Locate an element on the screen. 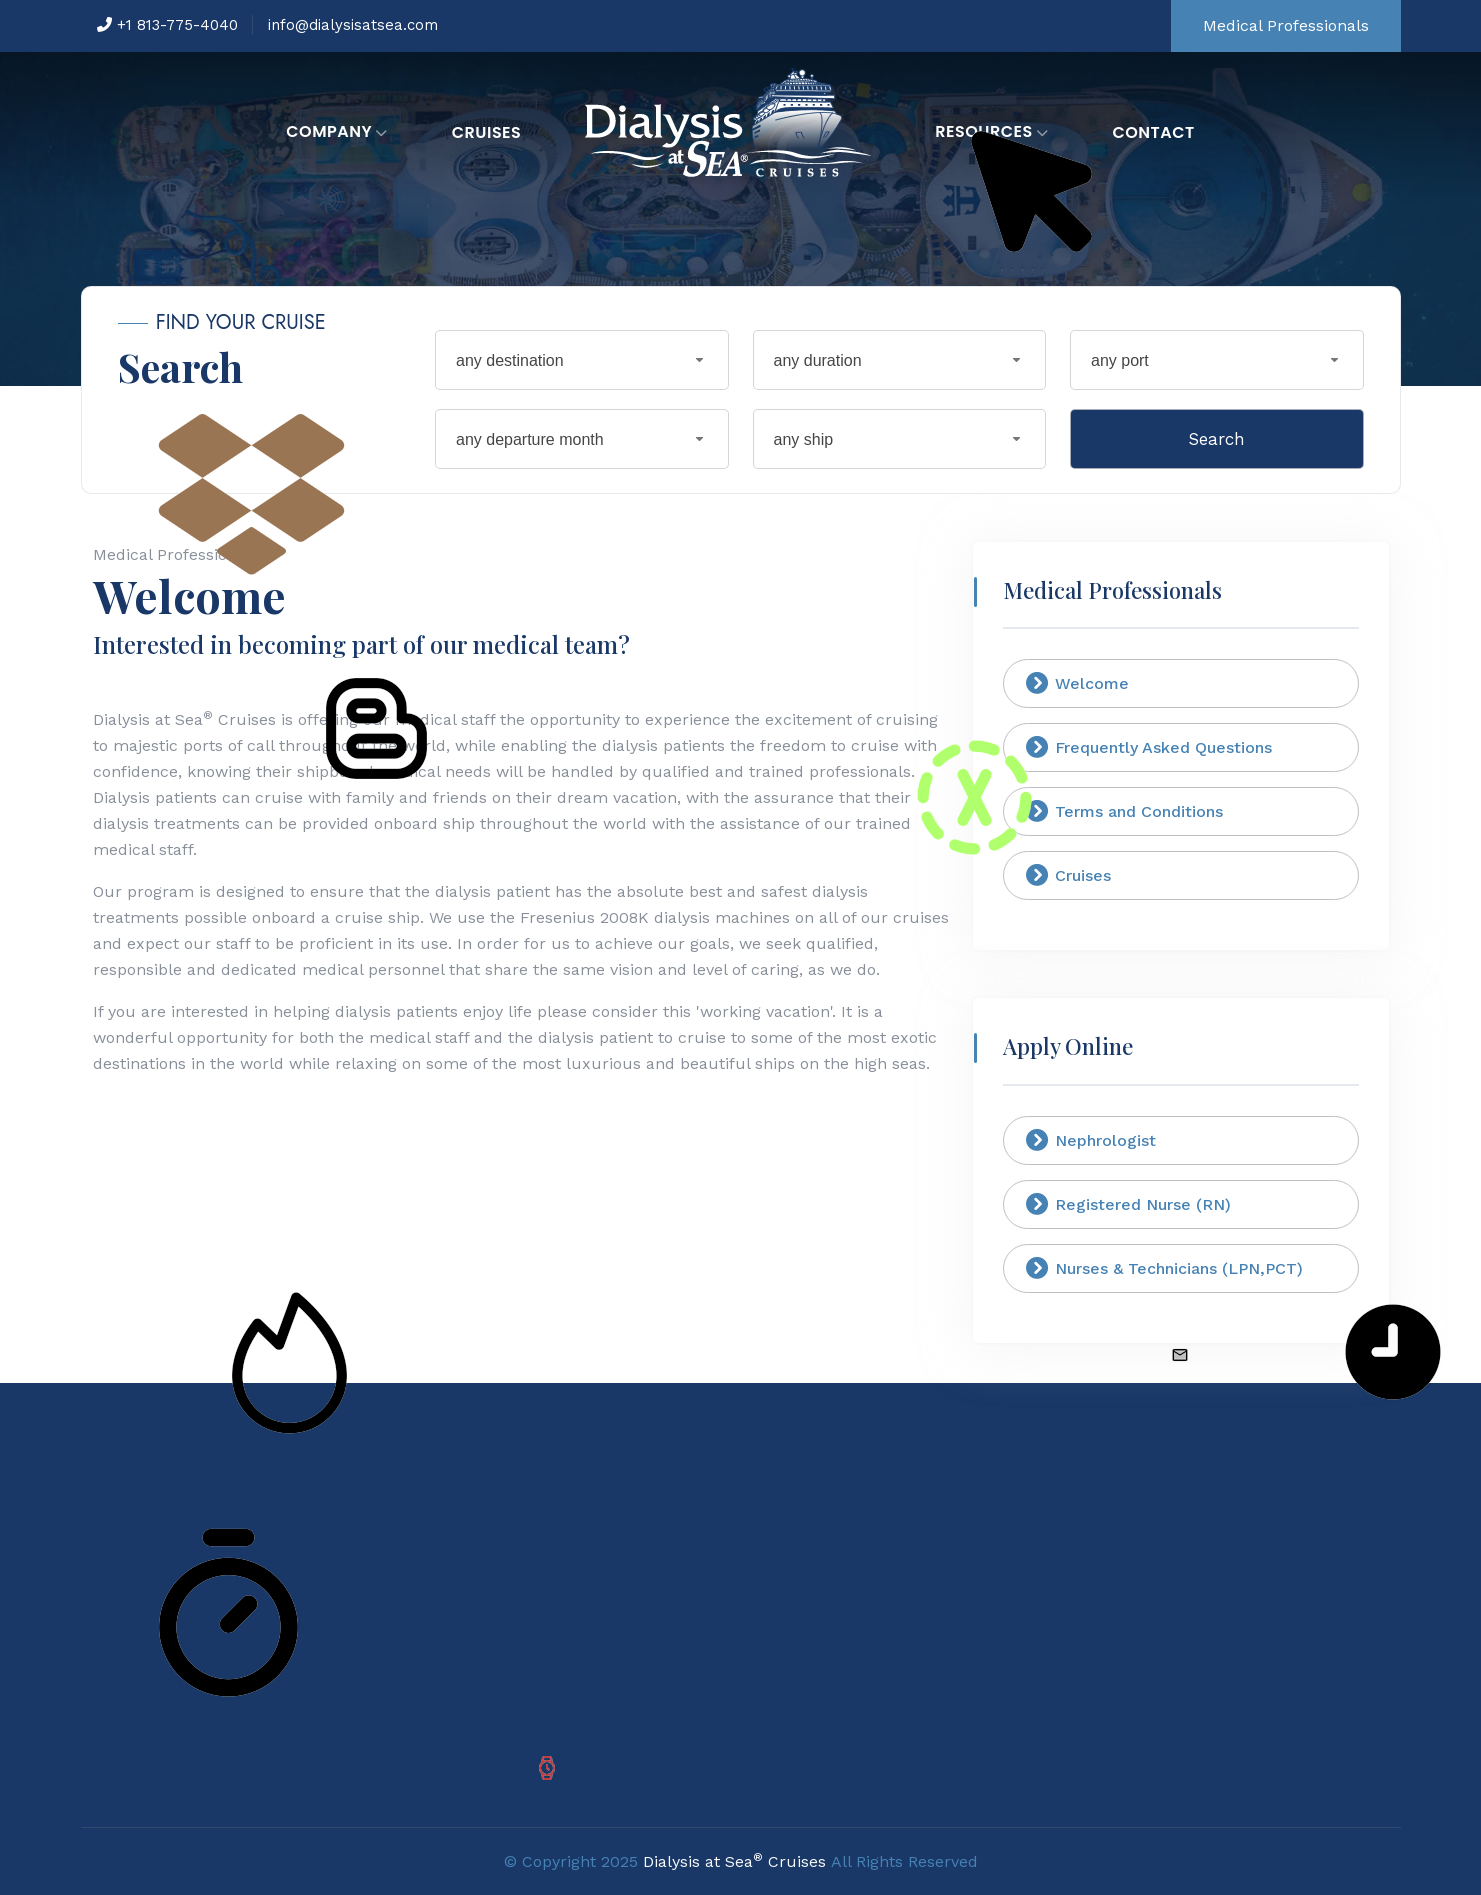 Image resolution: width=1481 pixels, height=1895 pixels. indicates the current time is 9 o'clock is located at coordinates (1393, 1352).